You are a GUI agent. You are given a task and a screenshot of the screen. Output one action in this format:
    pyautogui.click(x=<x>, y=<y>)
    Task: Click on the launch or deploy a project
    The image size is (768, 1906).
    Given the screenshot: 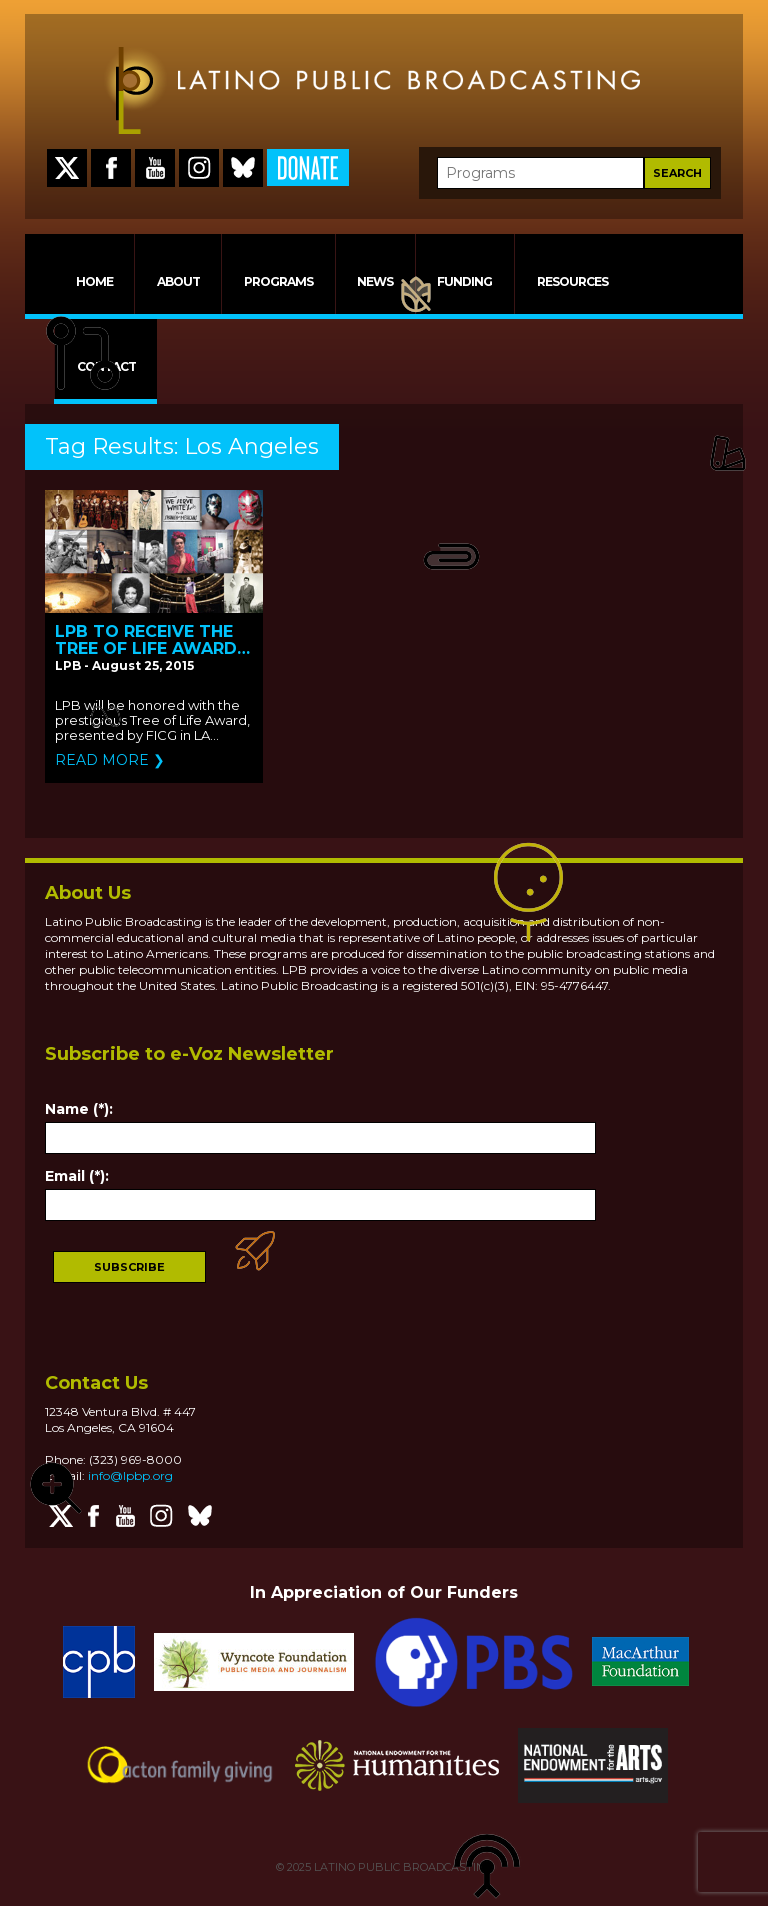 What is the action you would take?
    pyautogui.click(x=256, y=1250)
    